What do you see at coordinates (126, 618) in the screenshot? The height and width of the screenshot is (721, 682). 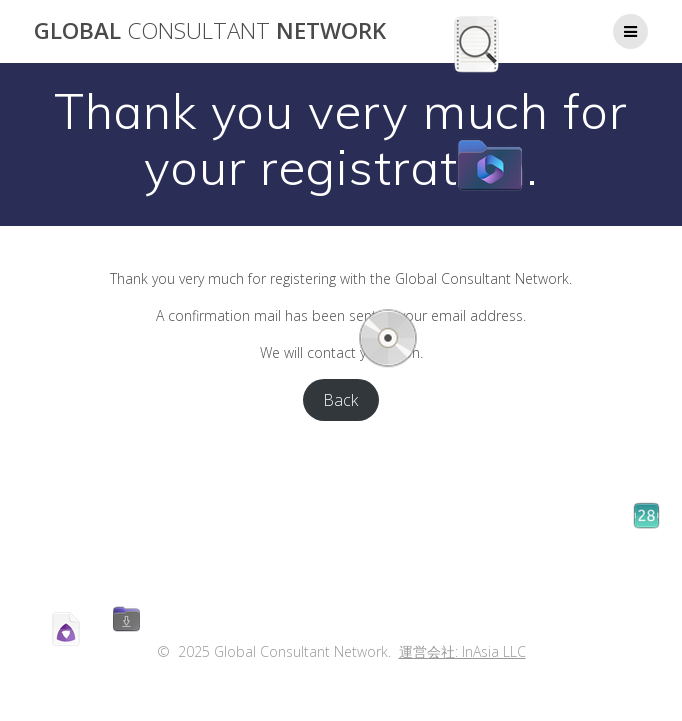 I see `open your downloads folder` at bounding box center [126, 618].